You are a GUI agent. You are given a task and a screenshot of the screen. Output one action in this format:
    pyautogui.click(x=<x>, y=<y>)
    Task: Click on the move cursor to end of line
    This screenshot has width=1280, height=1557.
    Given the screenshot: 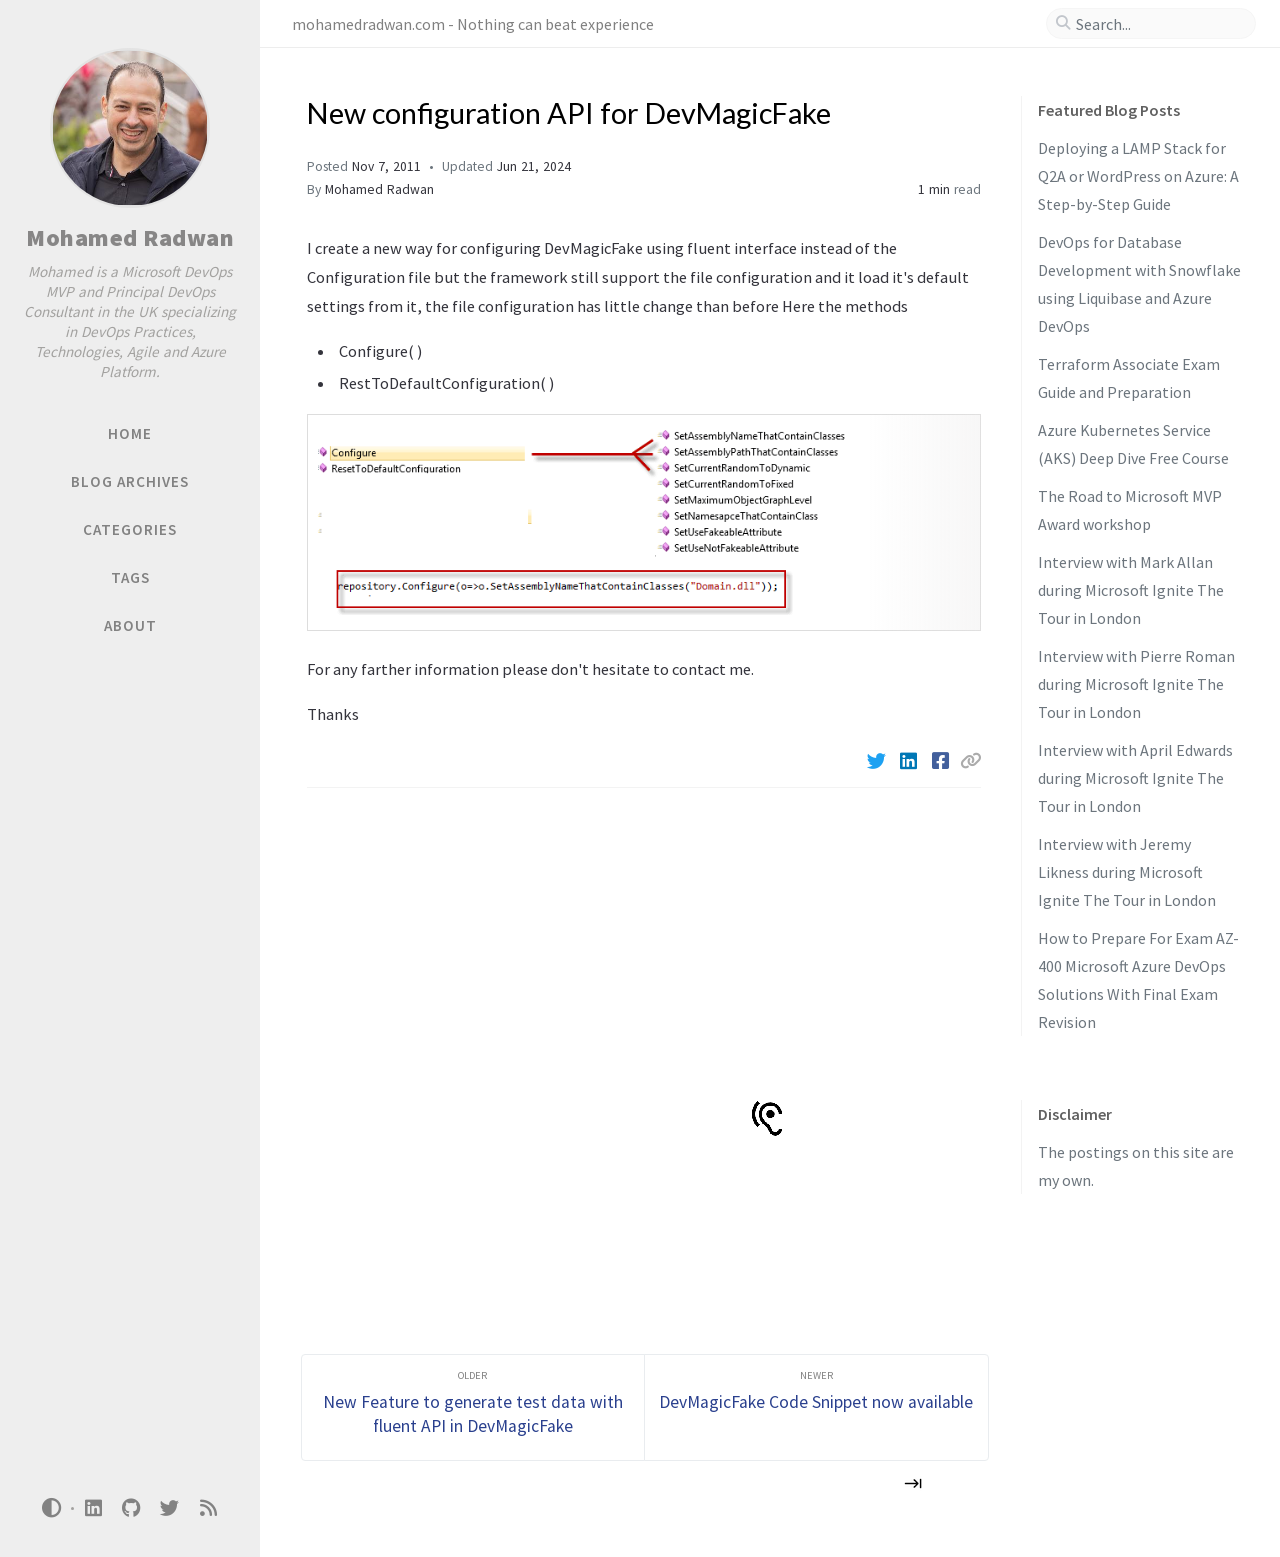 What is the action you would take?
    pyautogui.click(x=913, y=1483)
    